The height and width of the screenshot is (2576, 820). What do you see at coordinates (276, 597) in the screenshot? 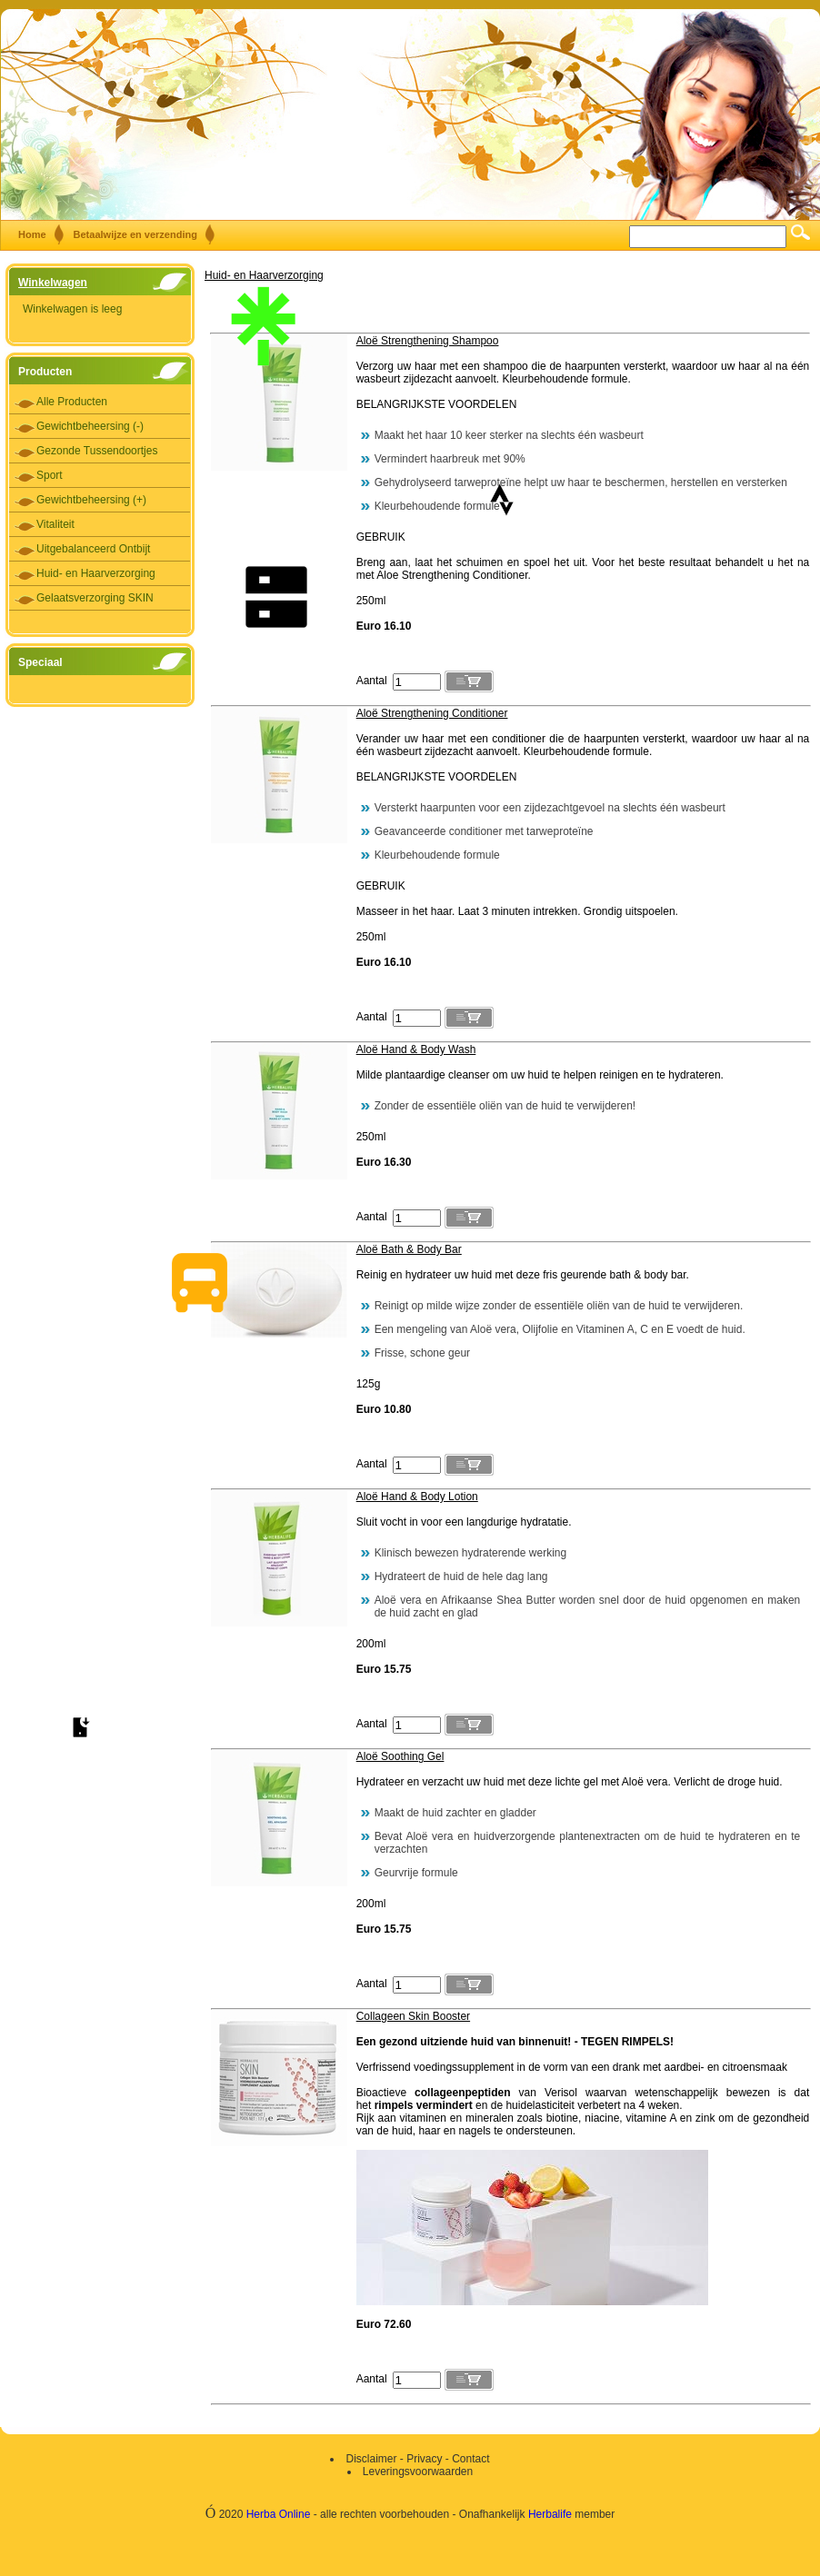
I see `access server settings or management` at bounding box center [276, 597].